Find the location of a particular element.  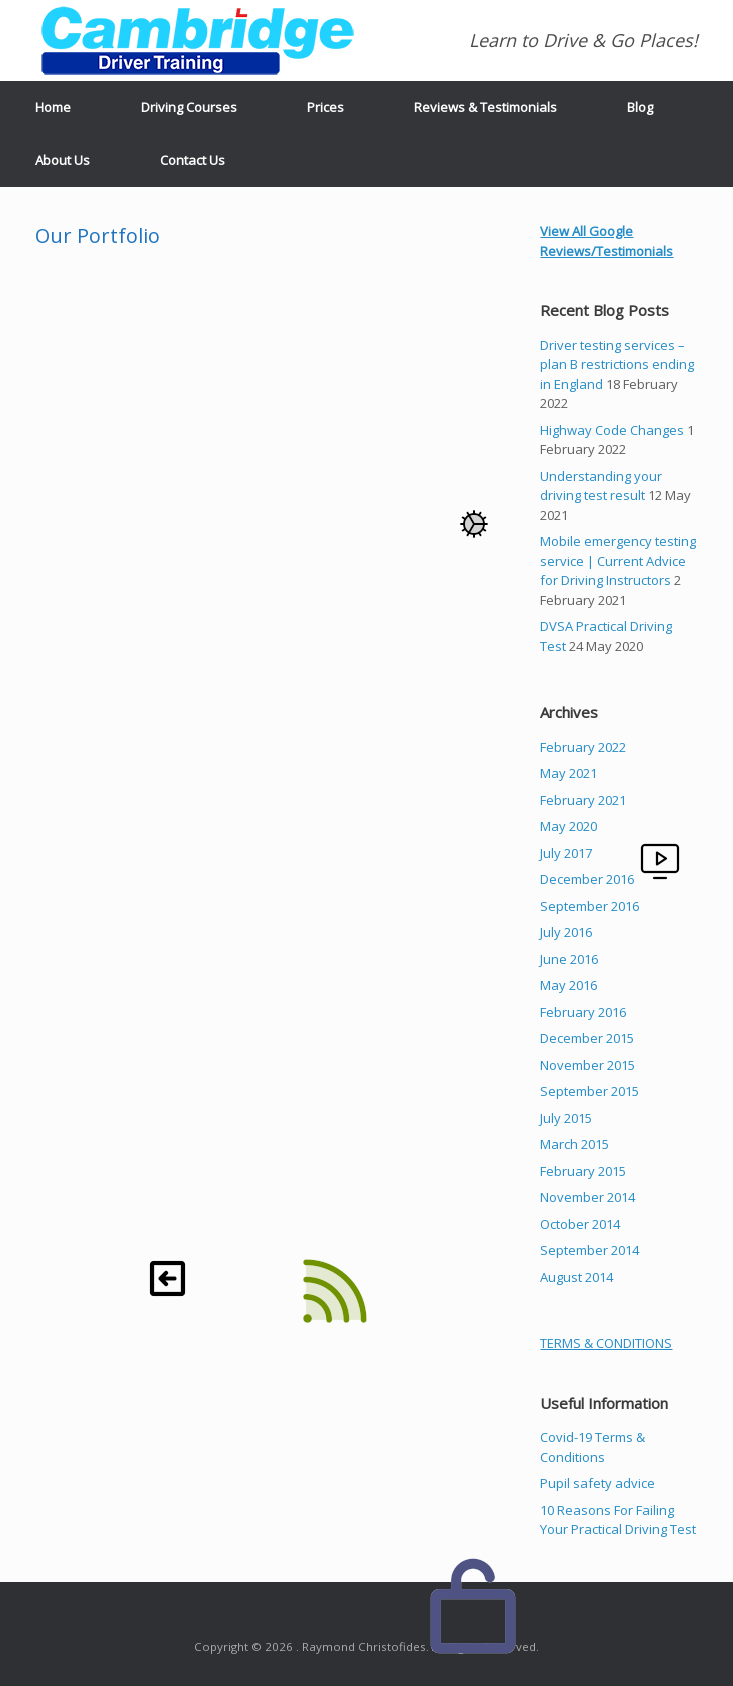

go back to the previous screen is located at coordinates (167, 1278).